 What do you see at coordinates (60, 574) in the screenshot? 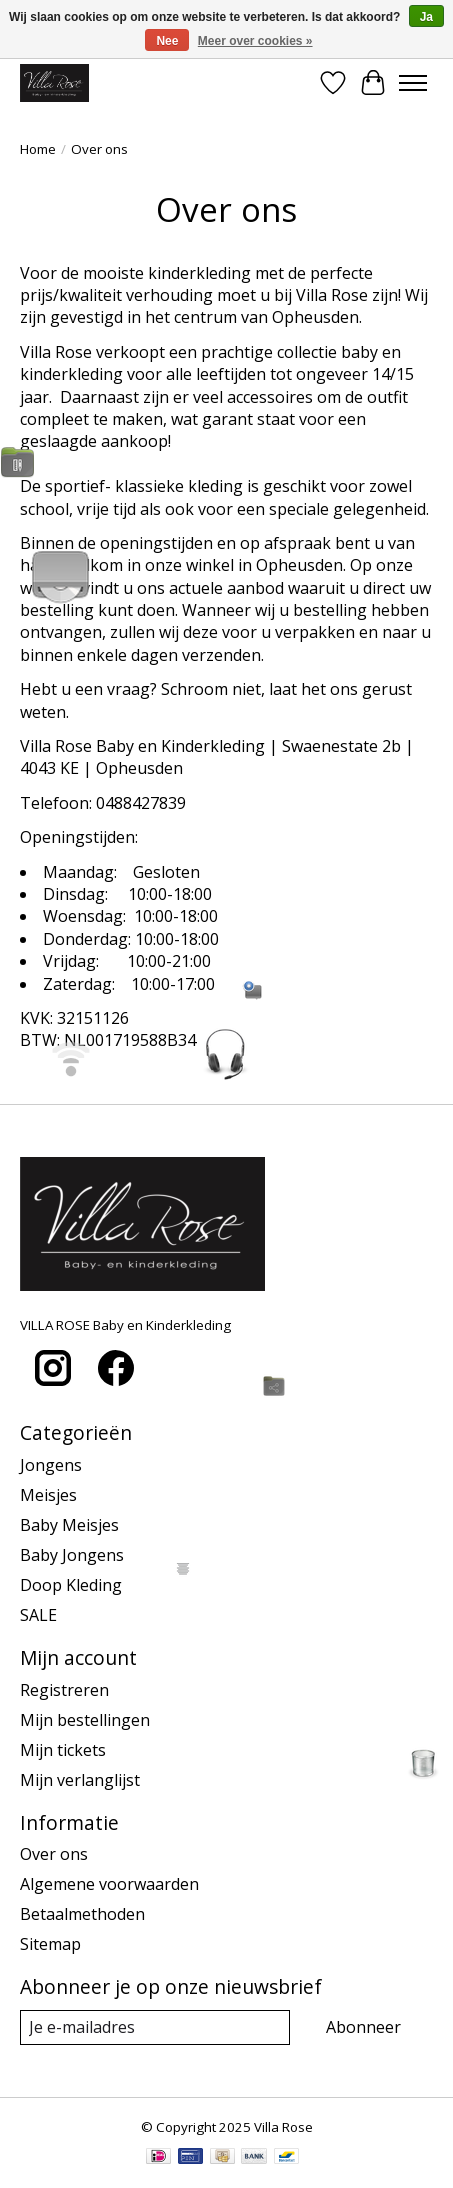
I see `access optical disc drive` at bounding box center [60, 574].